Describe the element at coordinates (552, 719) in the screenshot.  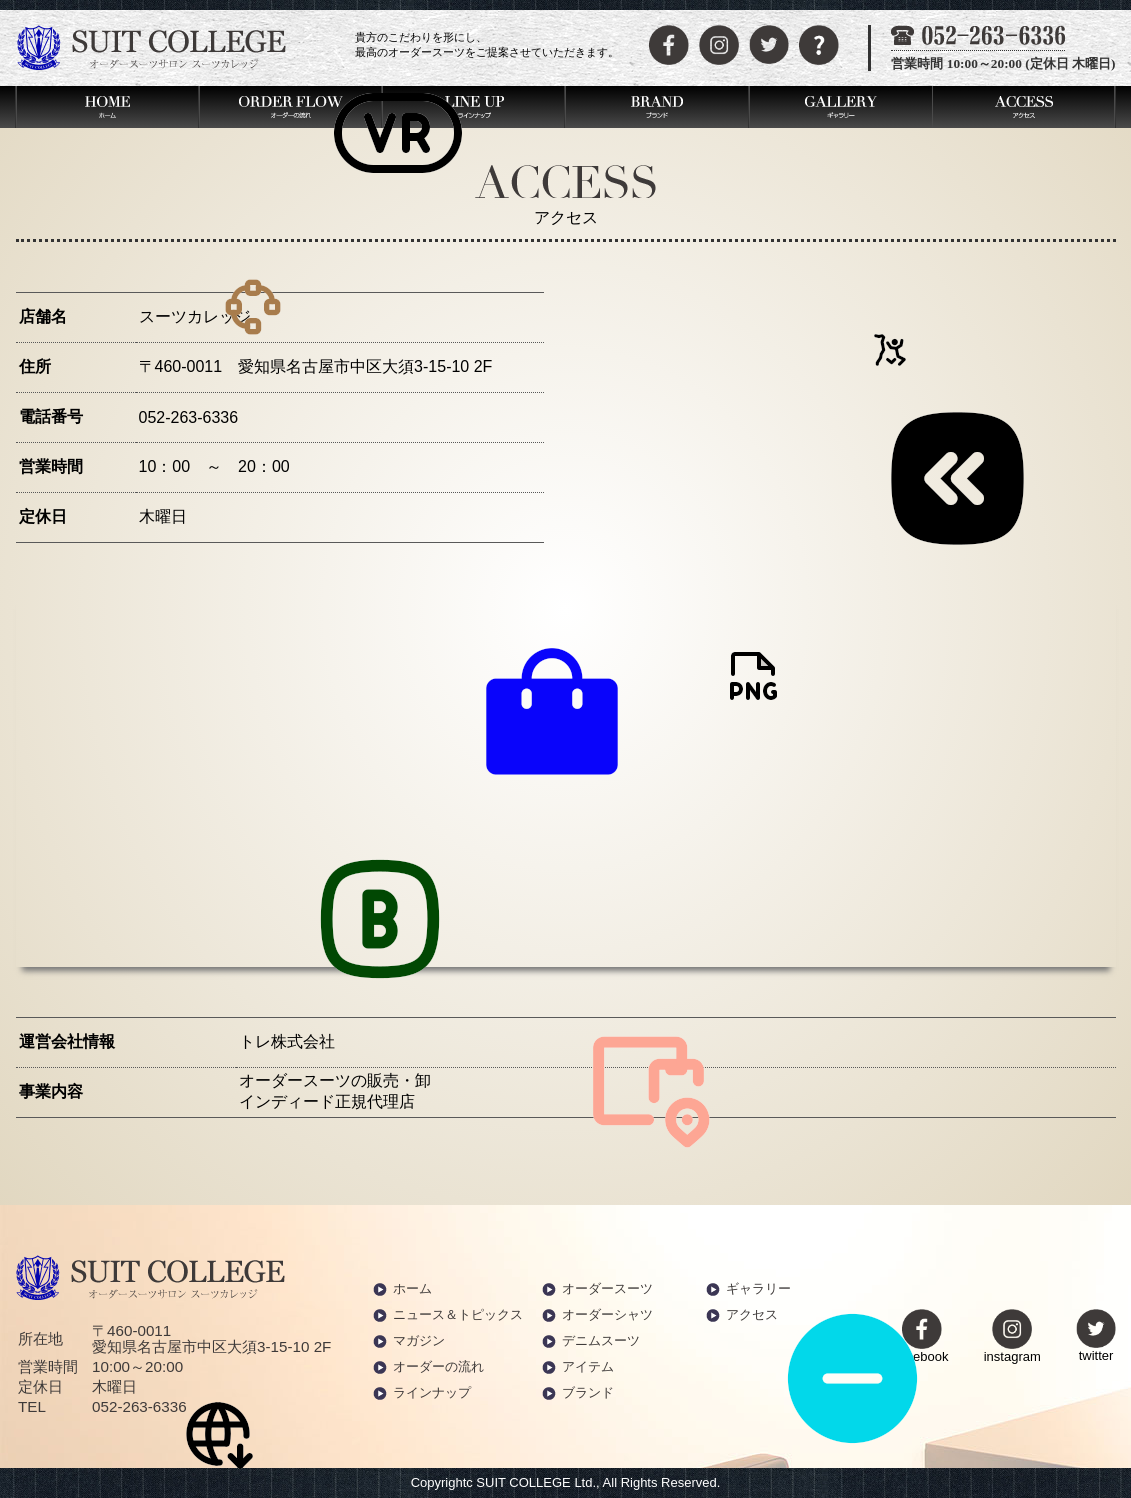
I see `view your shopping bag` at that location.